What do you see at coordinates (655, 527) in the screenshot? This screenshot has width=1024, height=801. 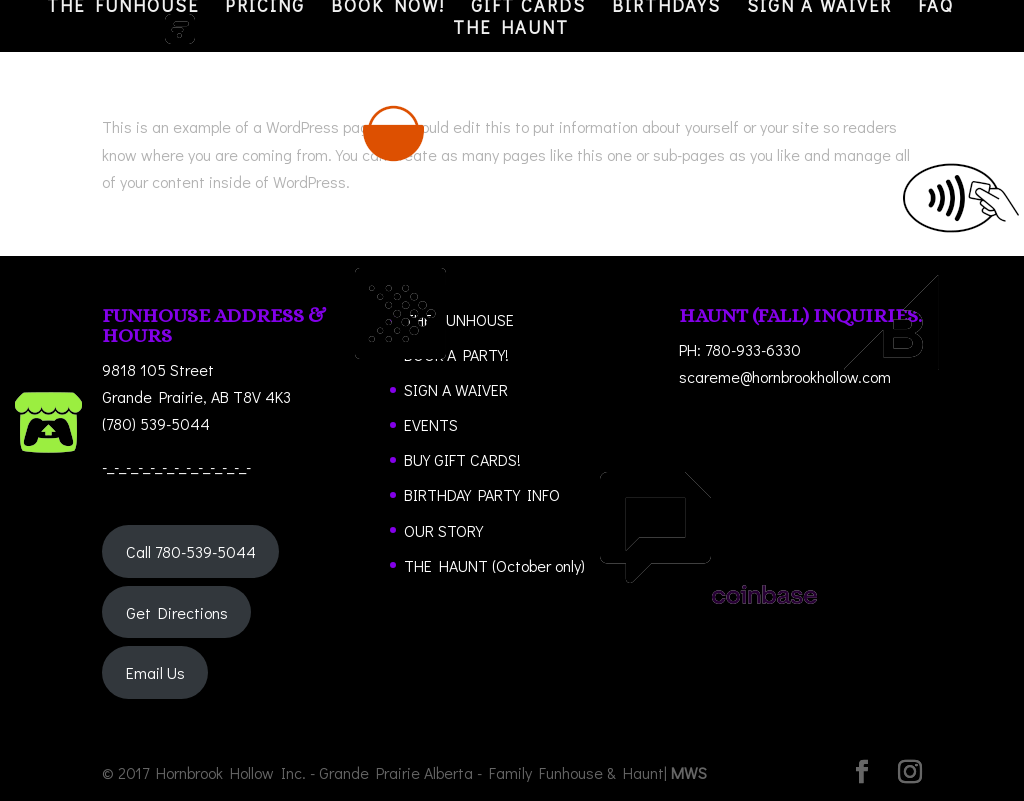 I see `open Google Chat` at bounding box center [655, 527].